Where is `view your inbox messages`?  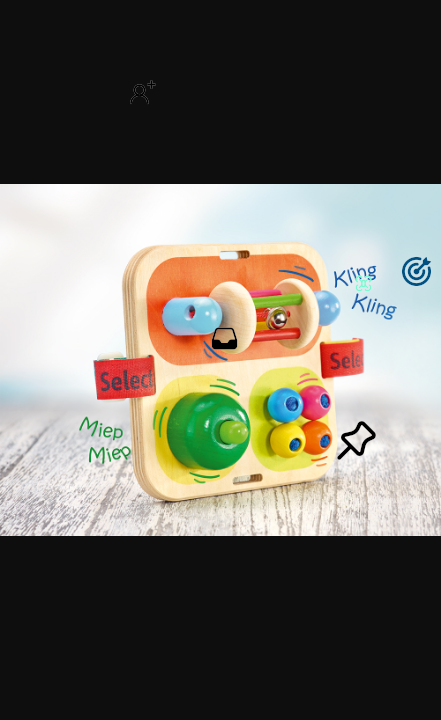 view your inbox messages is located at coordinates (224, 338).